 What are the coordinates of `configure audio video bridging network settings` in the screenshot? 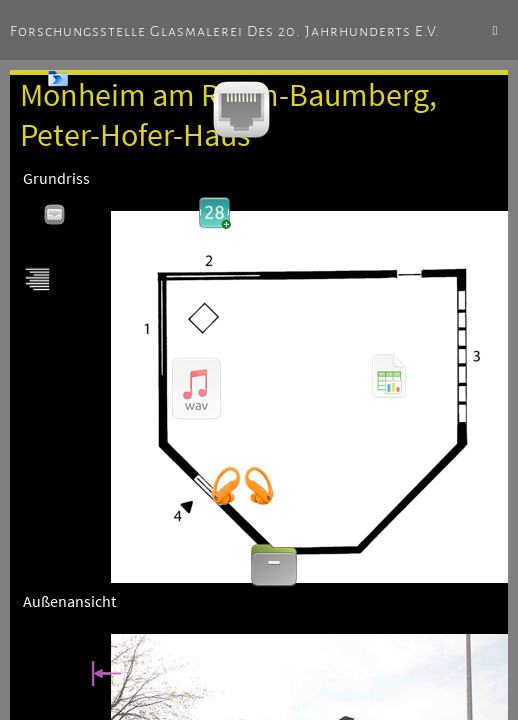 It's located at (241, 109).